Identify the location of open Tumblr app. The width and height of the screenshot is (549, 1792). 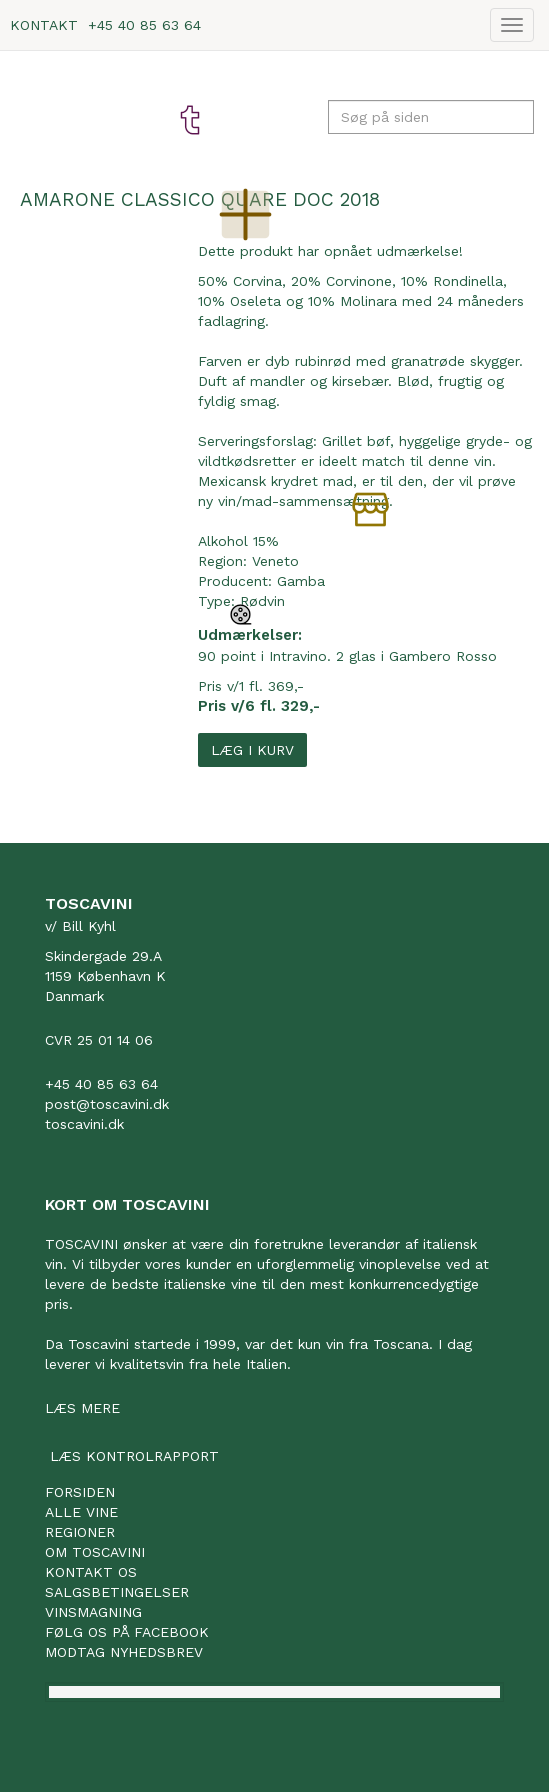
(190, 120).